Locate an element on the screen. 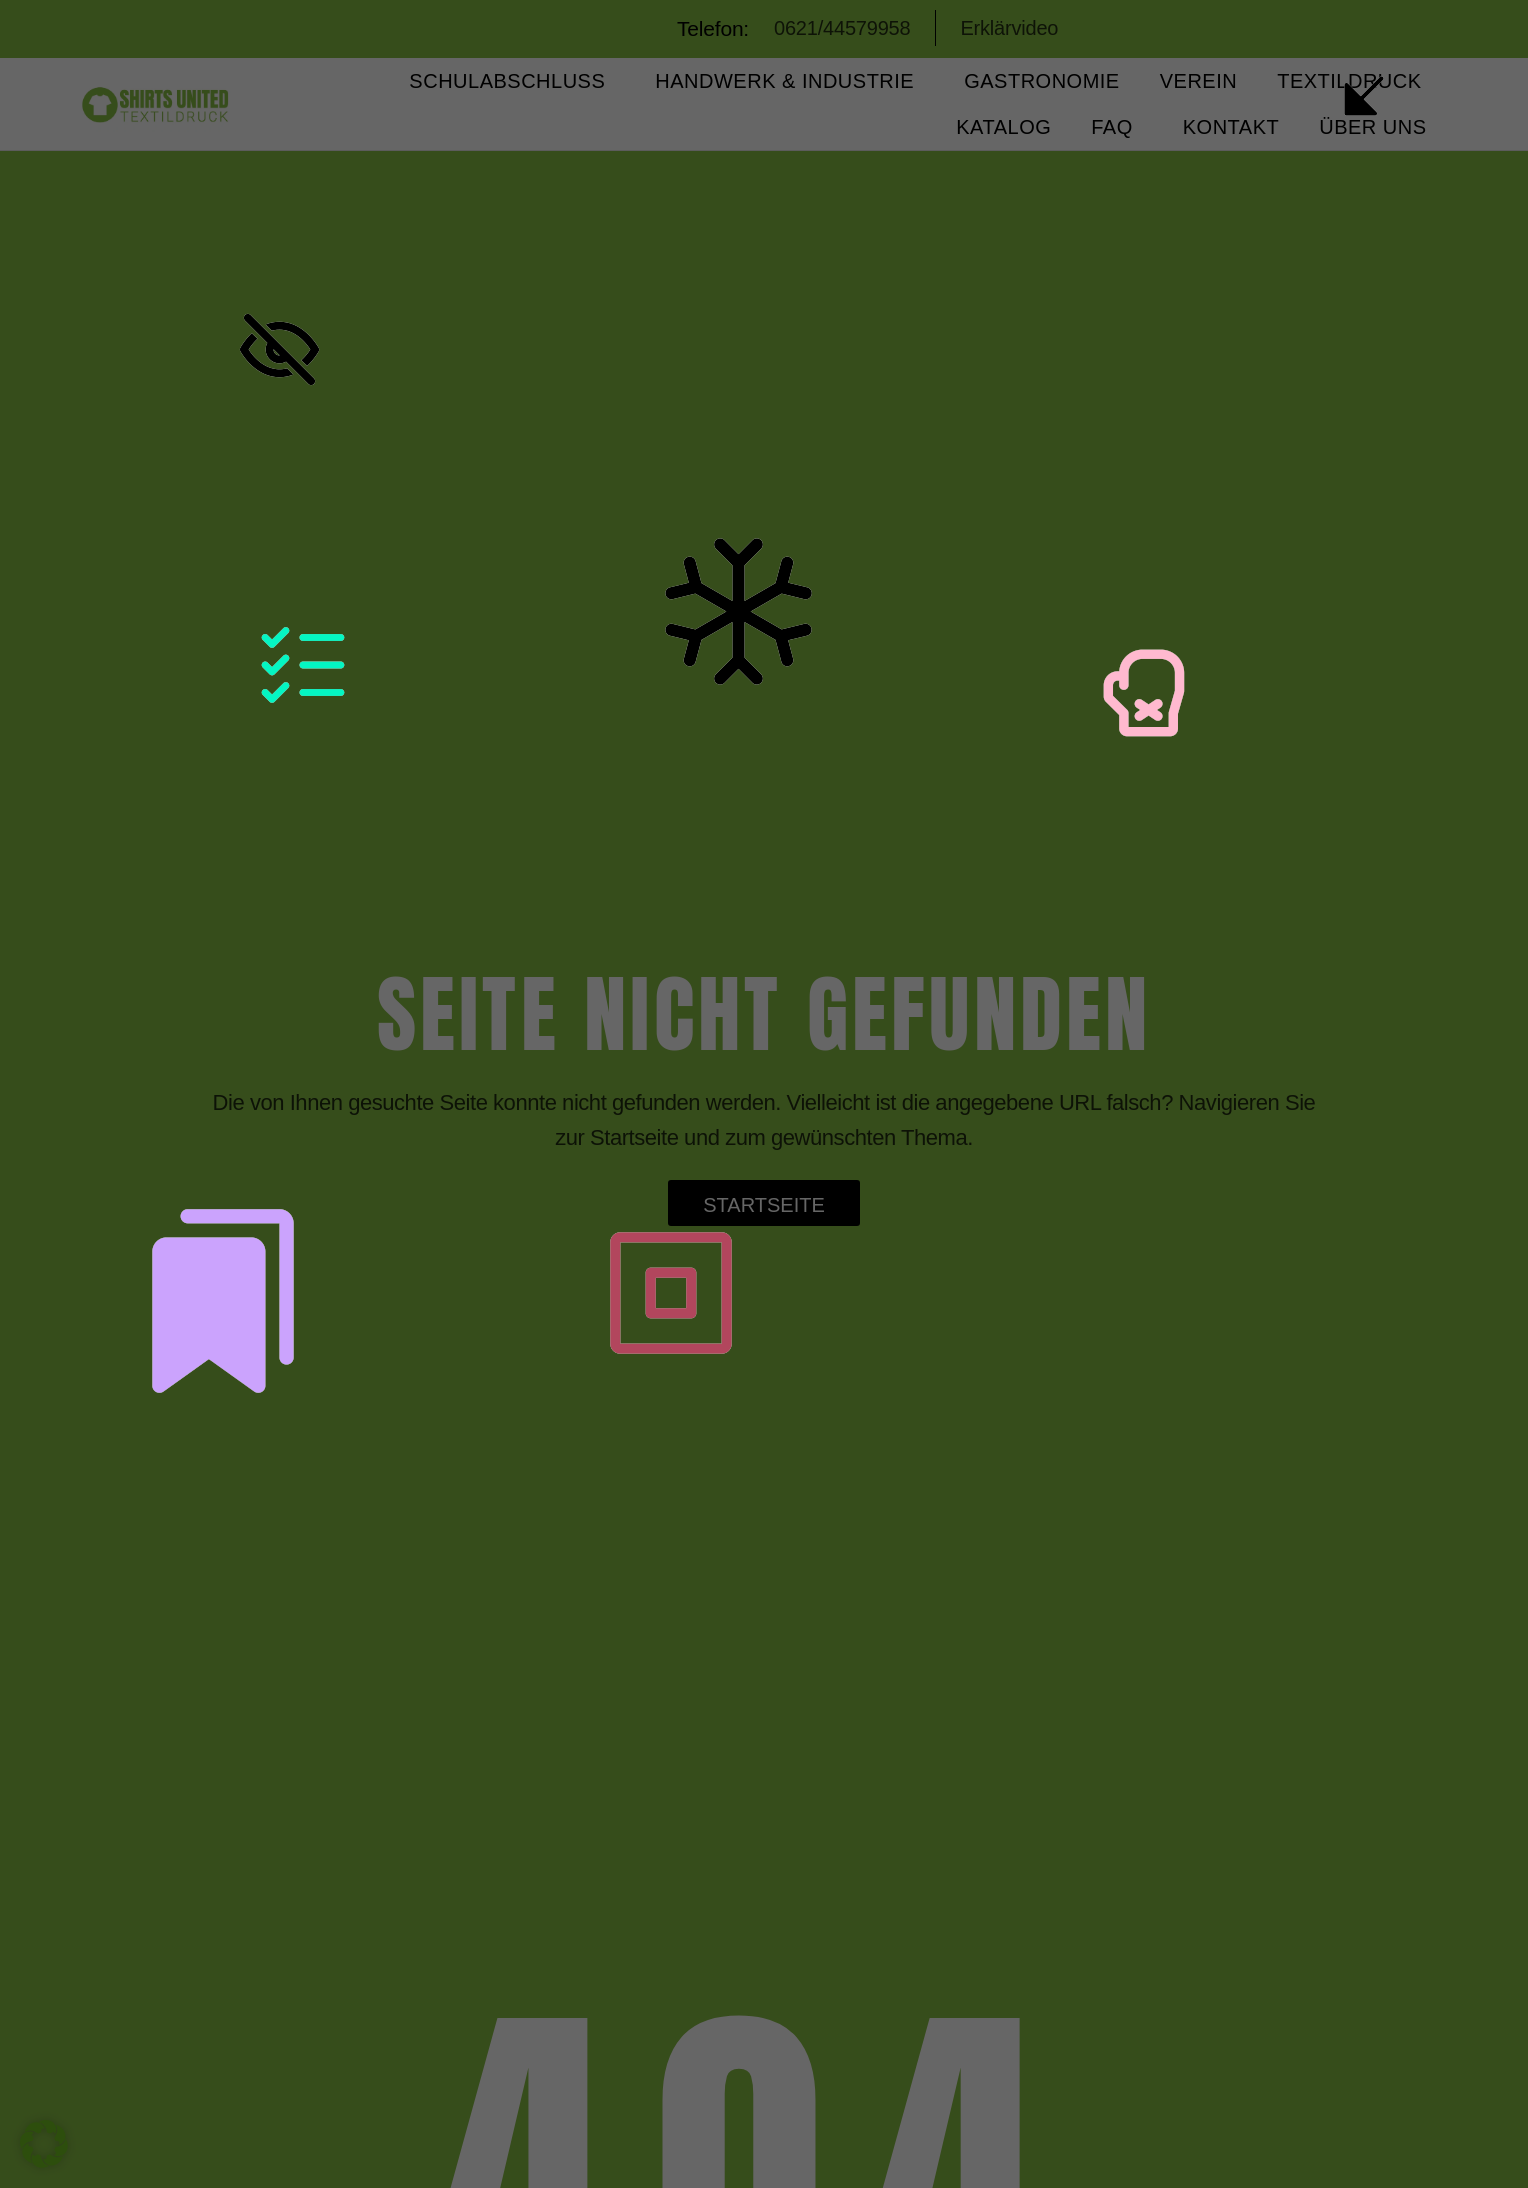  square payment or point-of-sale app is located at coordinates (671, 1293).